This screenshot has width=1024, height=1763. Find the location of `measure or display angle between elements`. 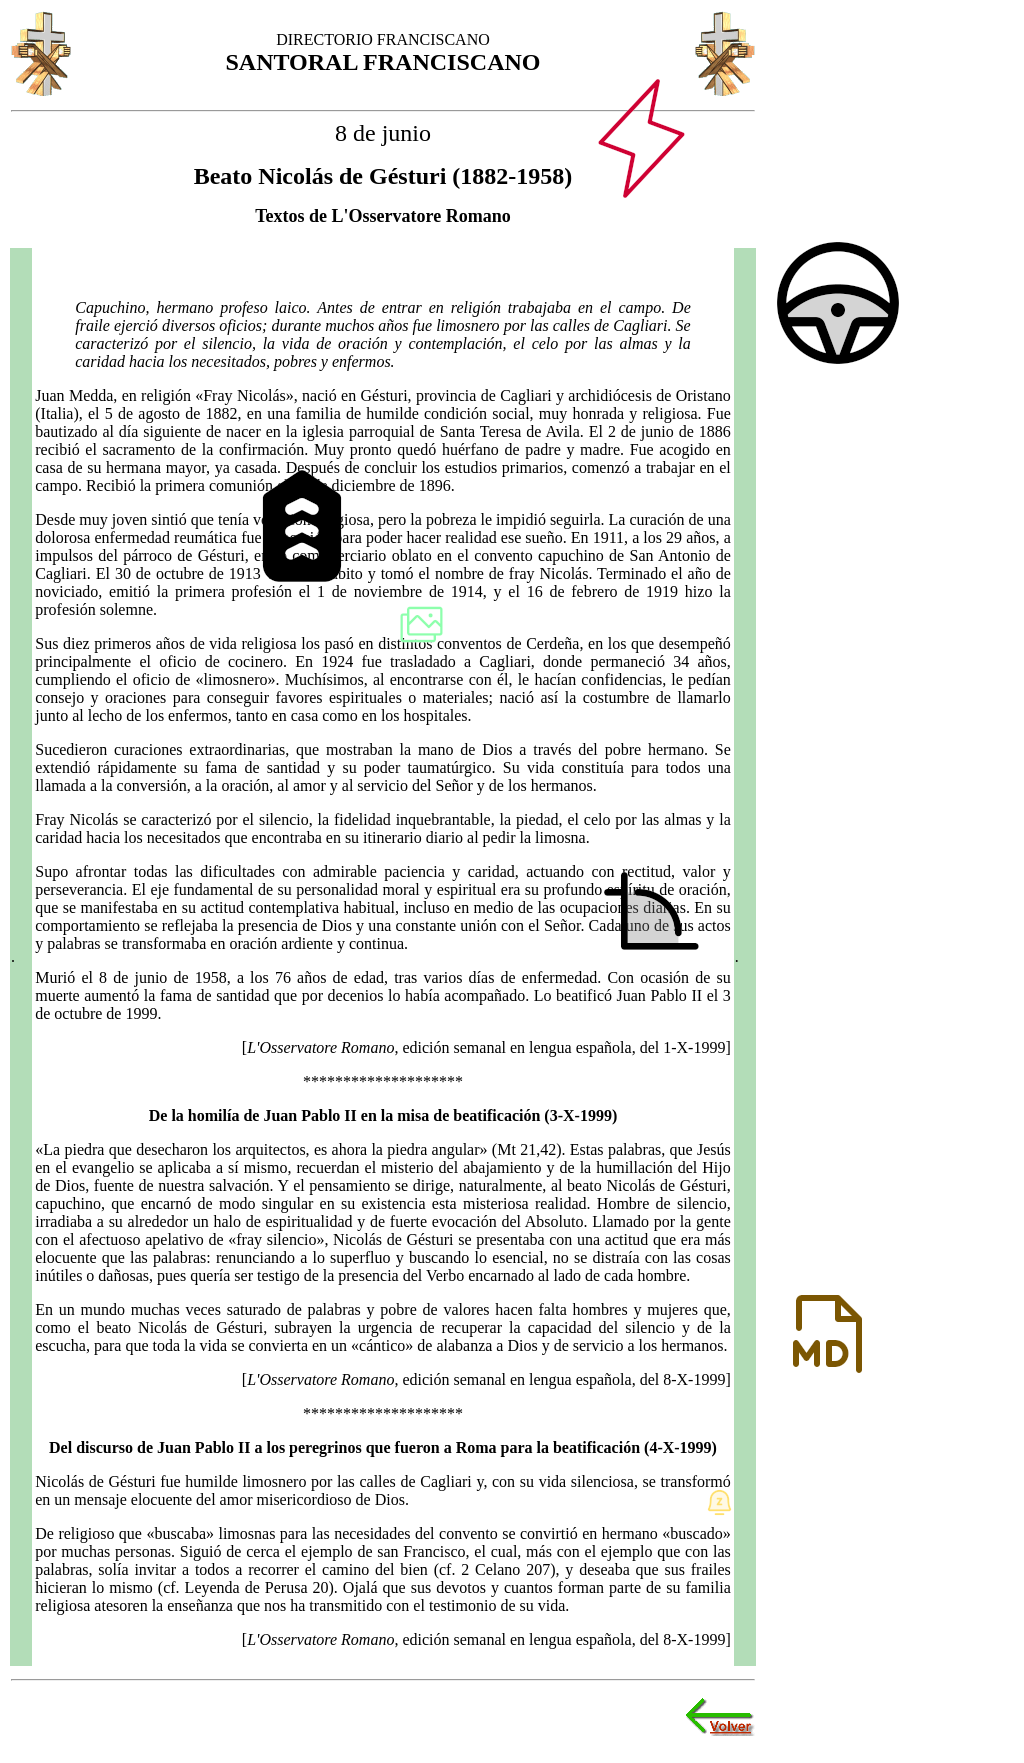

measure or display angle between elements is located at coordinates (648, 916).